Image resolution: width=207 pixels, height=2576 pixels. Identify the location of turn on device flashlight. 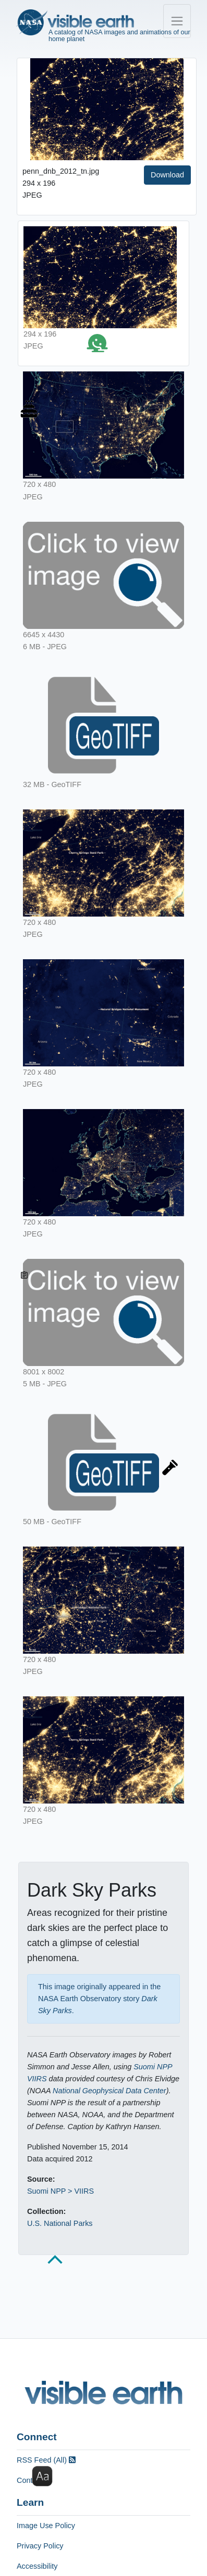
(170, 1467).